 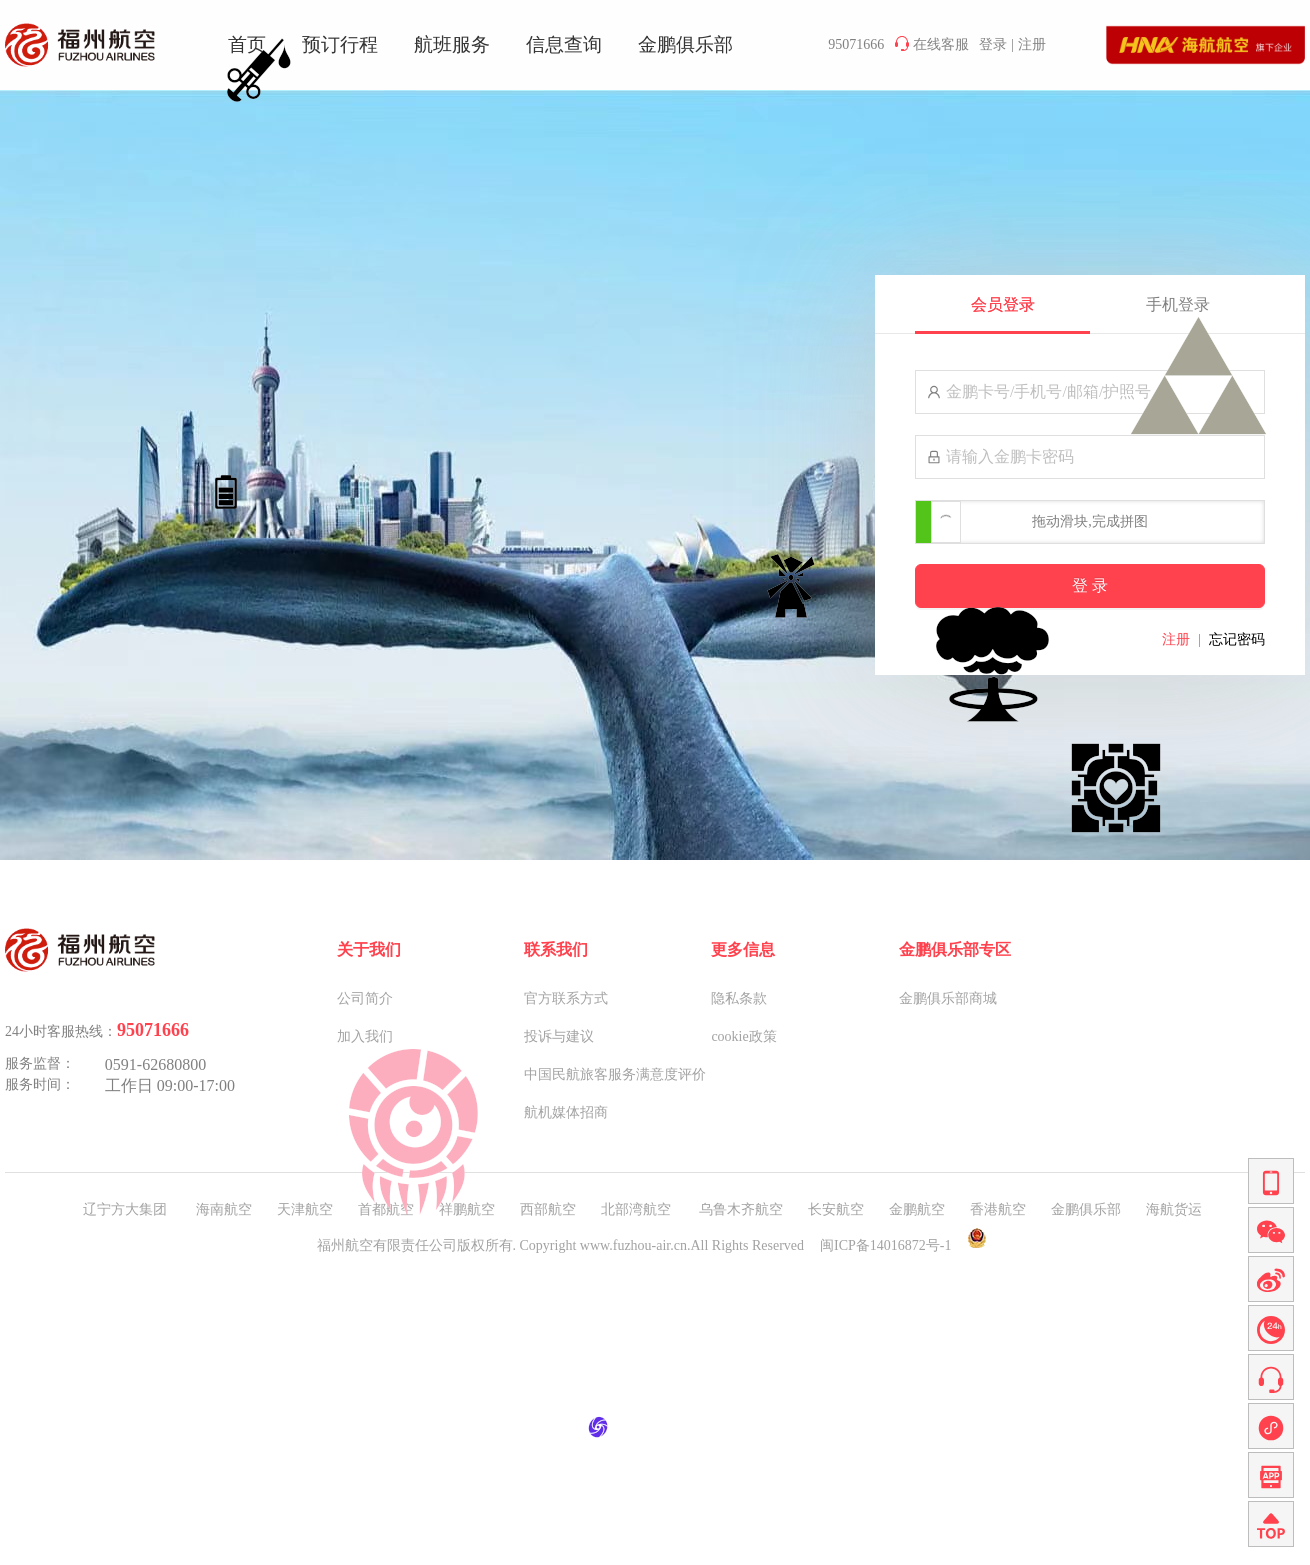 I want to click on indicates wind energy or renewable power source, so click(x=791, y=586).